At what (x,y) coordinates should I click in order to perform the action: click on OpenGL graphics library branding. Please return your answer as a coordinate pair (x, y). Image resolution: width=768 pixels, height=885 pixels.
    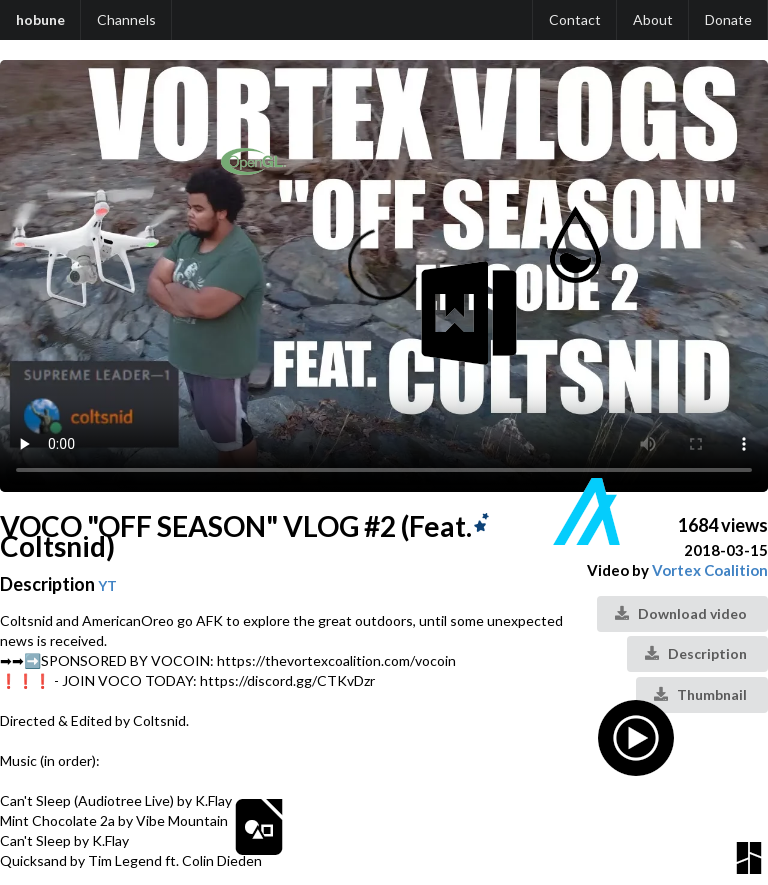
    Looking at the image, I should click on (253, 161).